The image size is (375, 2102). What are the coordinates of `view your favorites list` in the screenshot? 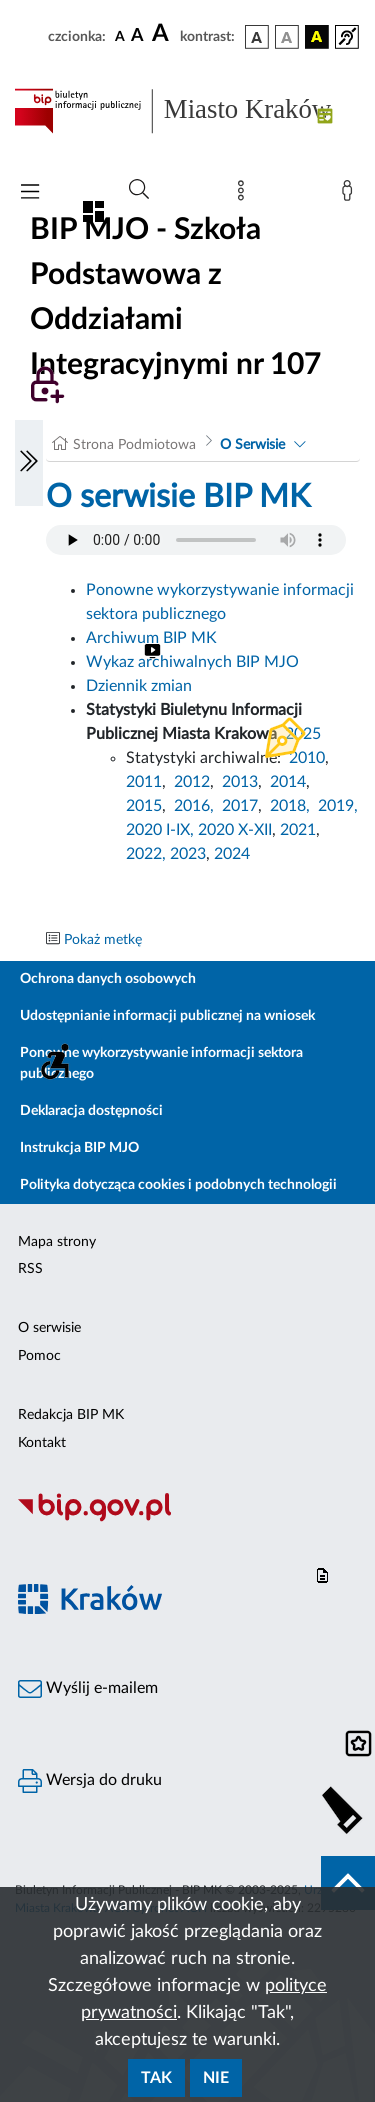 It's located at (325, 116).